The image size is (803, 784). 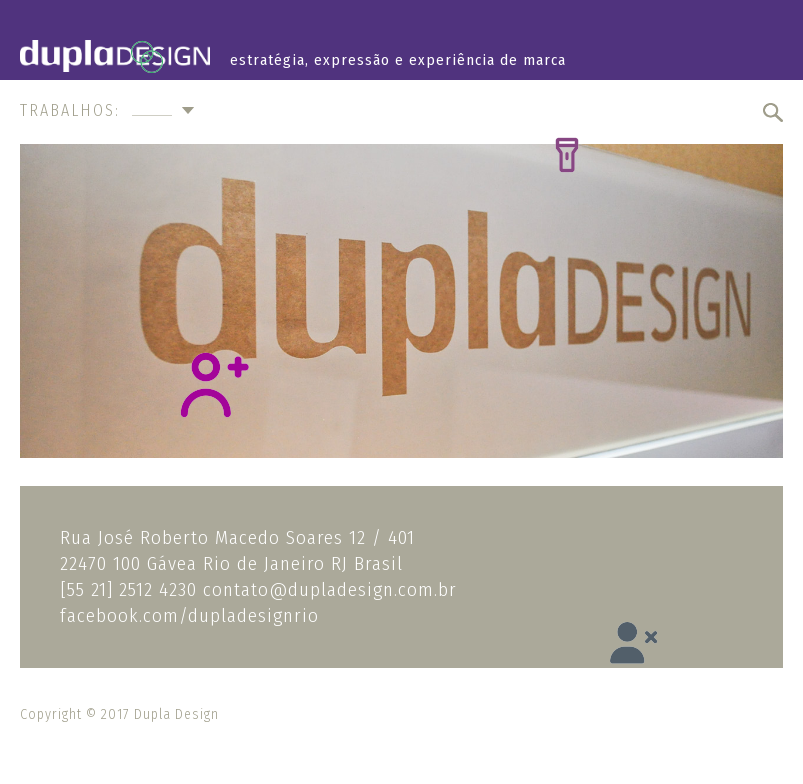 I want to click on toggle flashlight on or off, so click(x=567, y=155).